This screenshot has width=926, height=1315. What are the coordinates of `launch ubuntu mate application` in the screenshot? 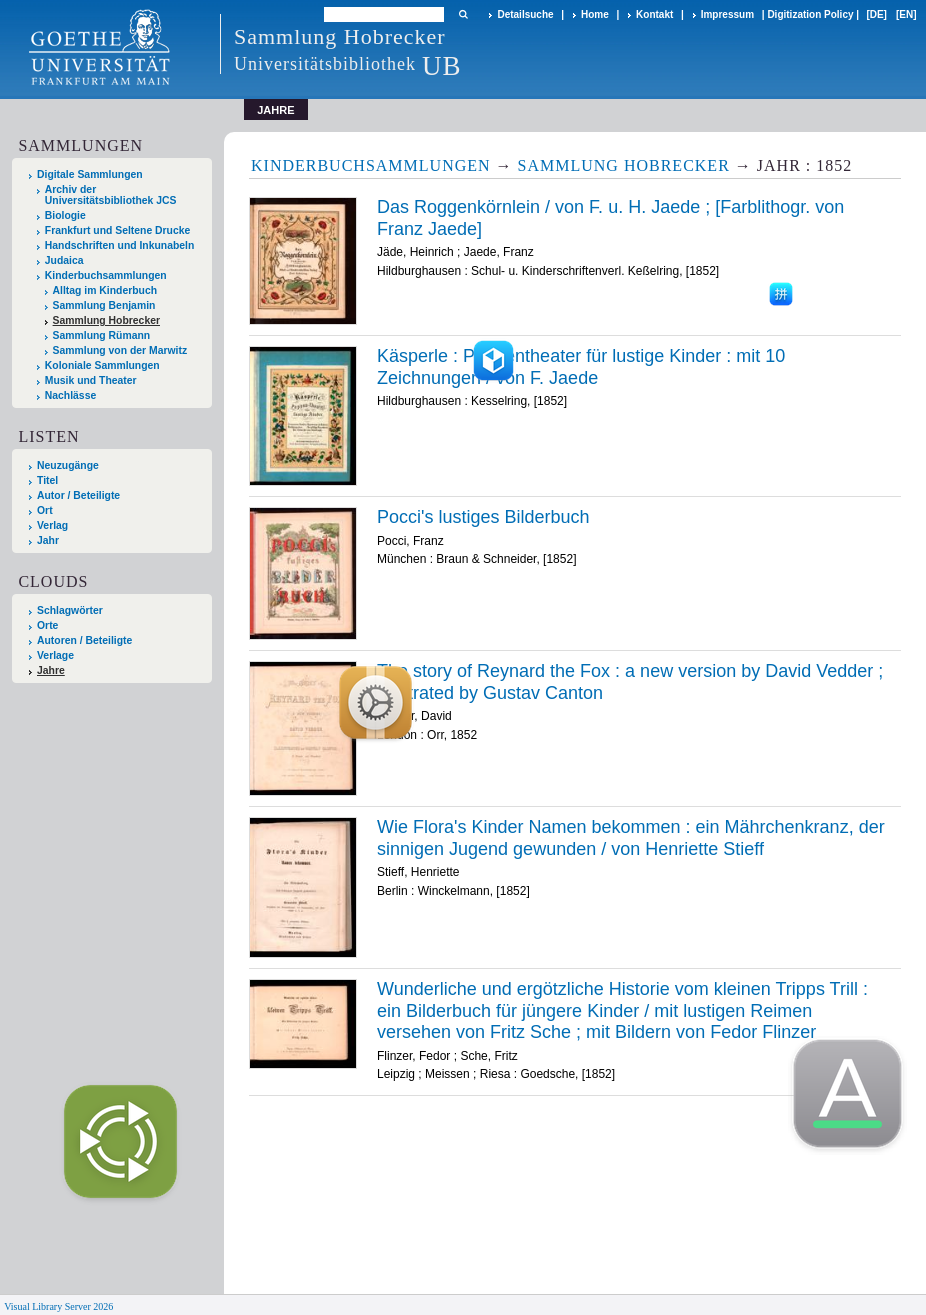 It's located at (120, 1141).